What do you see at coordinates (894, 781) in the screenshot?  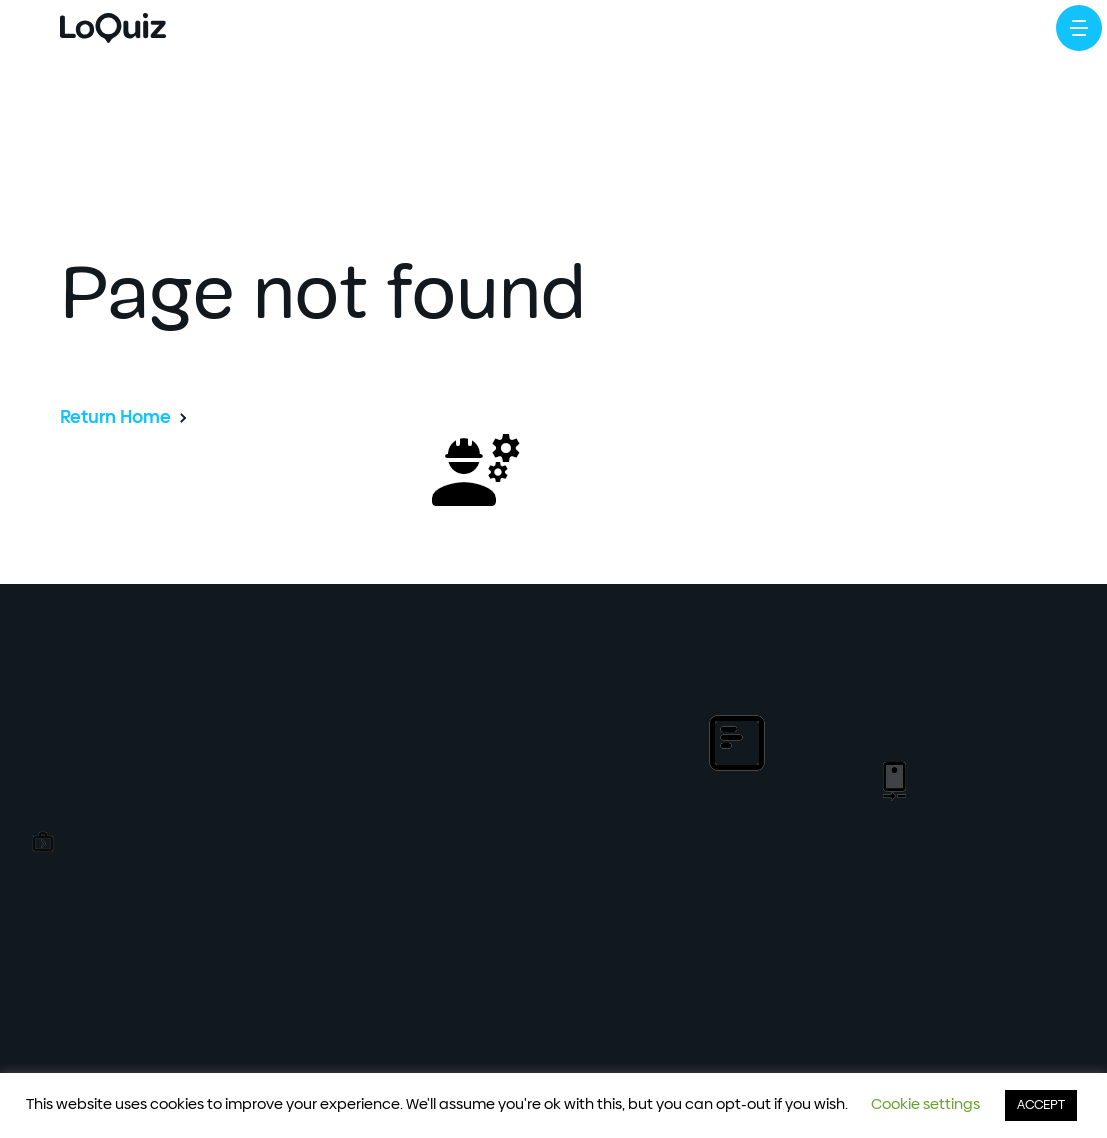 I see `switch to rear camera` at bounding box center [894, 781].